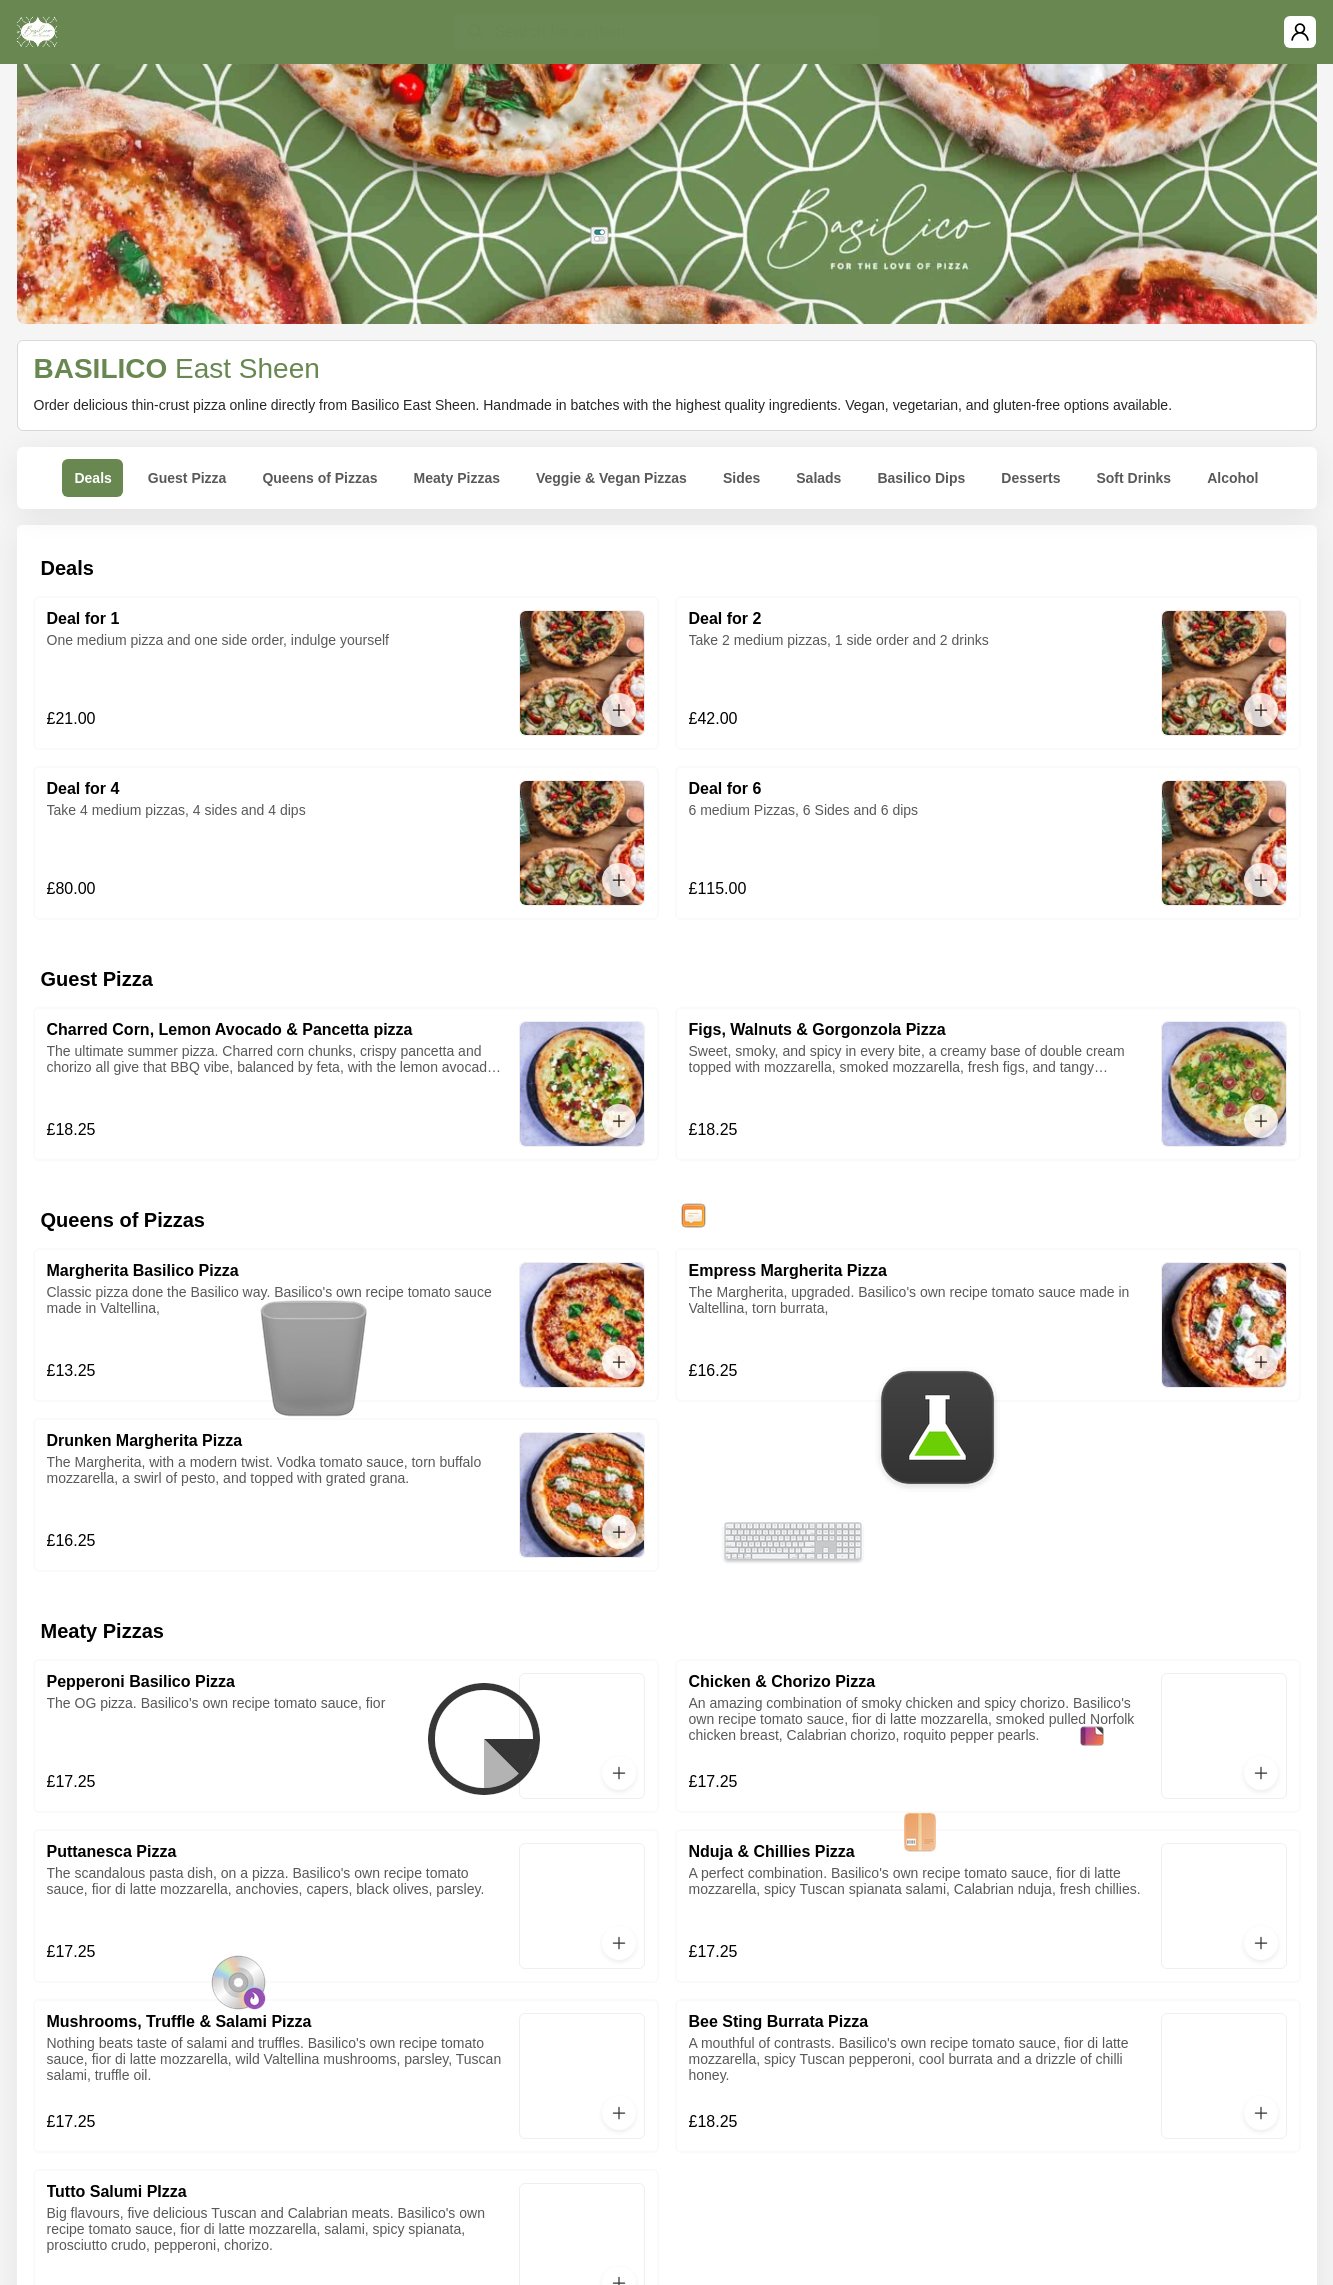 This screenshot has width=1333, height=2285. Describe the element at coordinates (693, 1215) in the screenshot. I see `open chatty messaging app` at that location.